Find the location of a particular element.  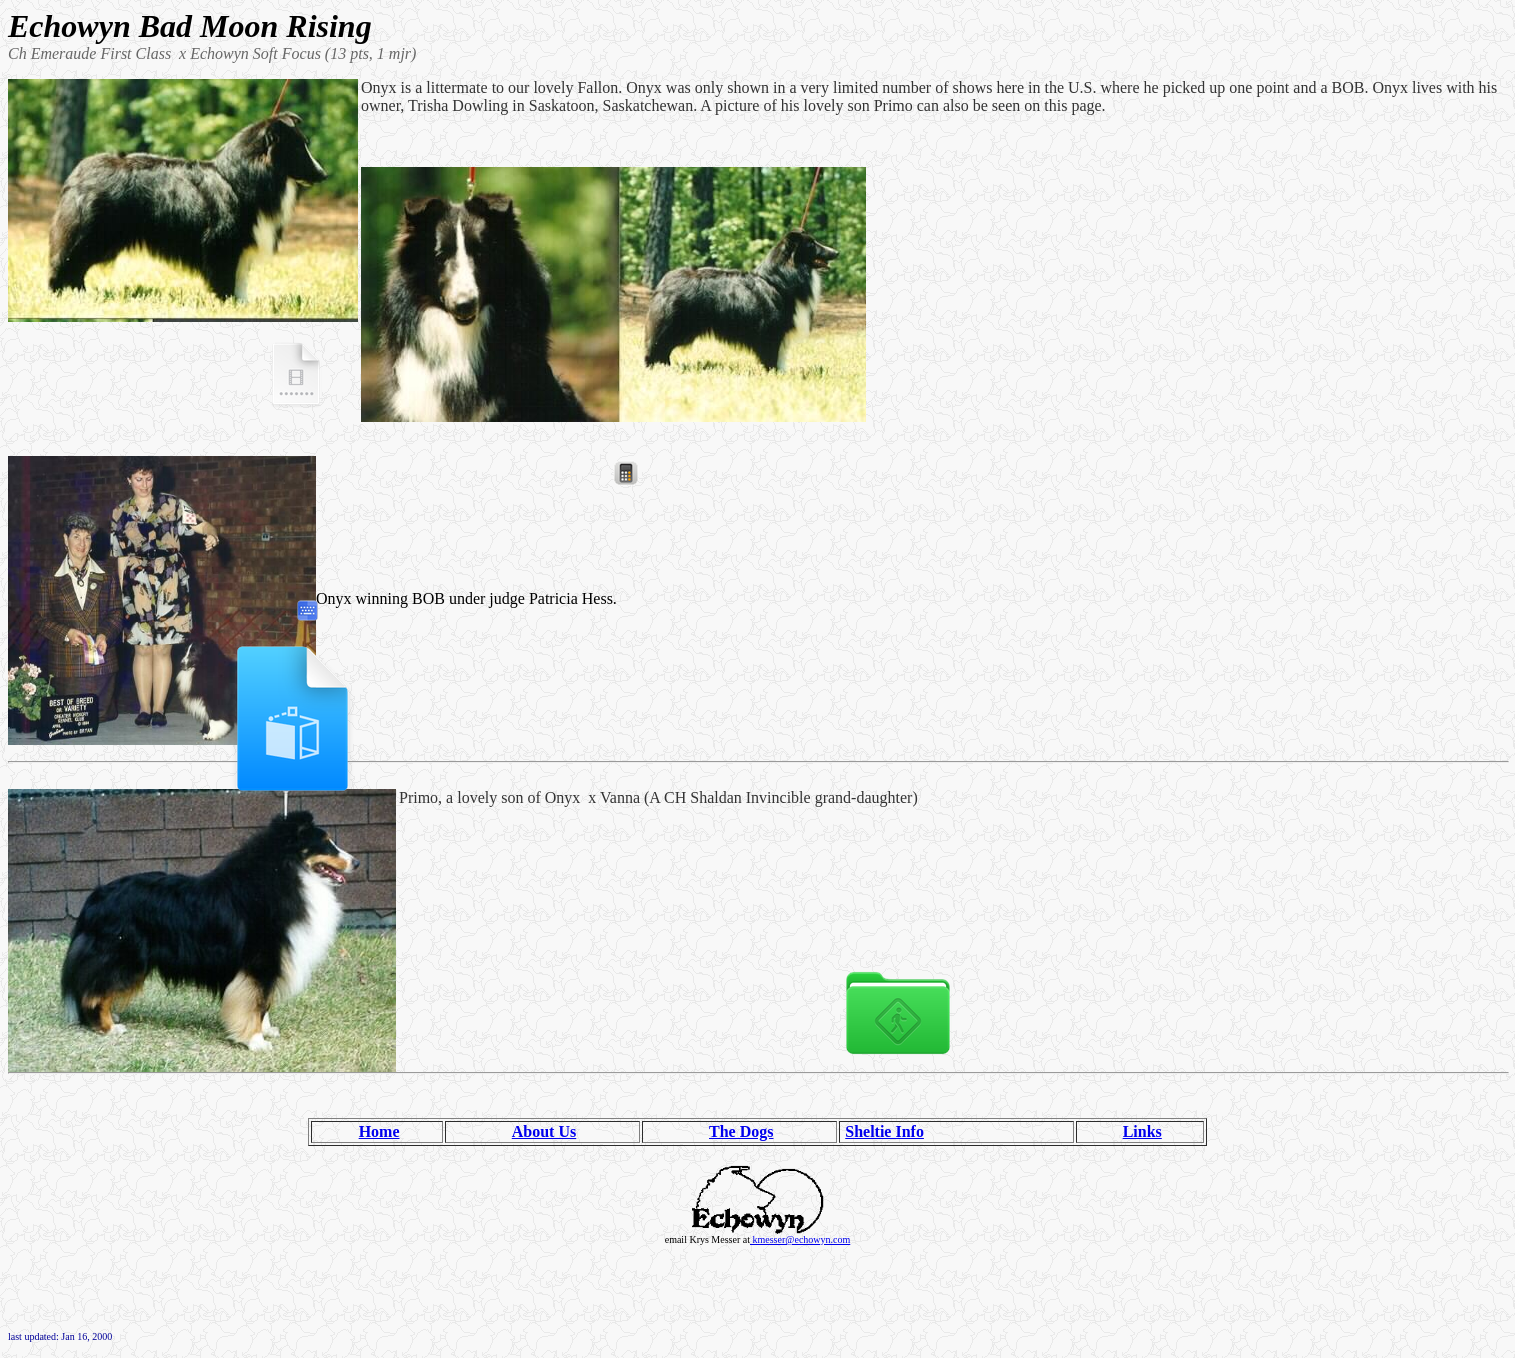

a DGN file (MicroStation CAD drawing) is located at coordinates (292, 721).